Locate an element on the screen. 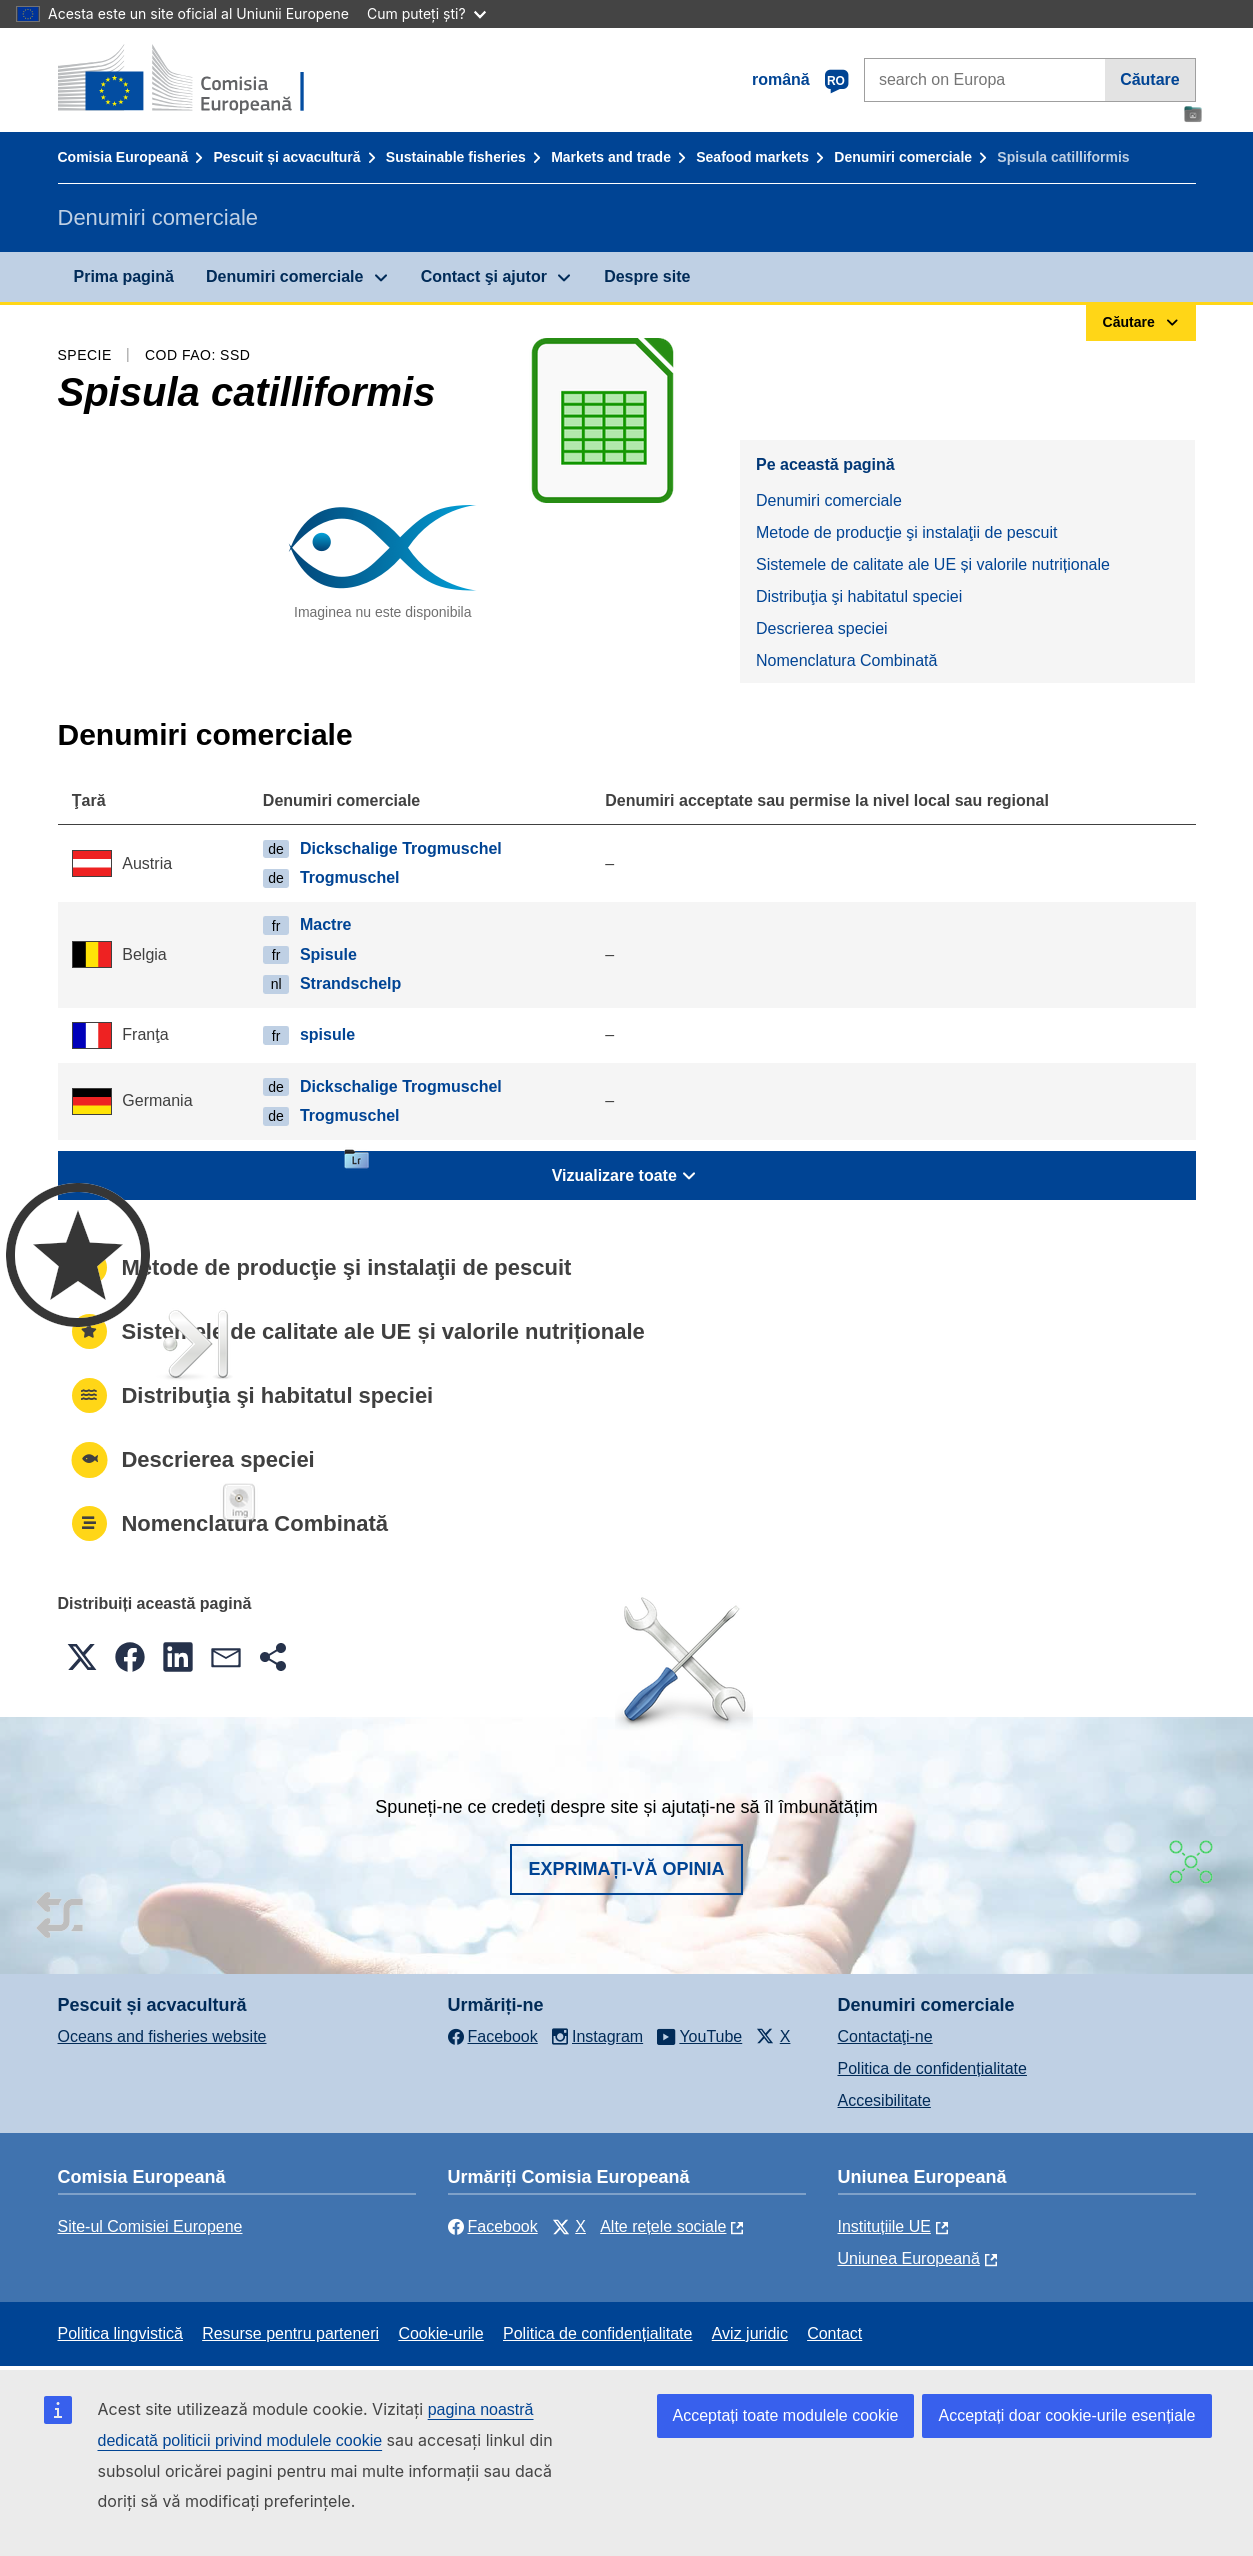 The height and width of the screenshot is (2556, 1253). open a LibreOffice Calc spreadsheet file is located at coordinates (602, 420).